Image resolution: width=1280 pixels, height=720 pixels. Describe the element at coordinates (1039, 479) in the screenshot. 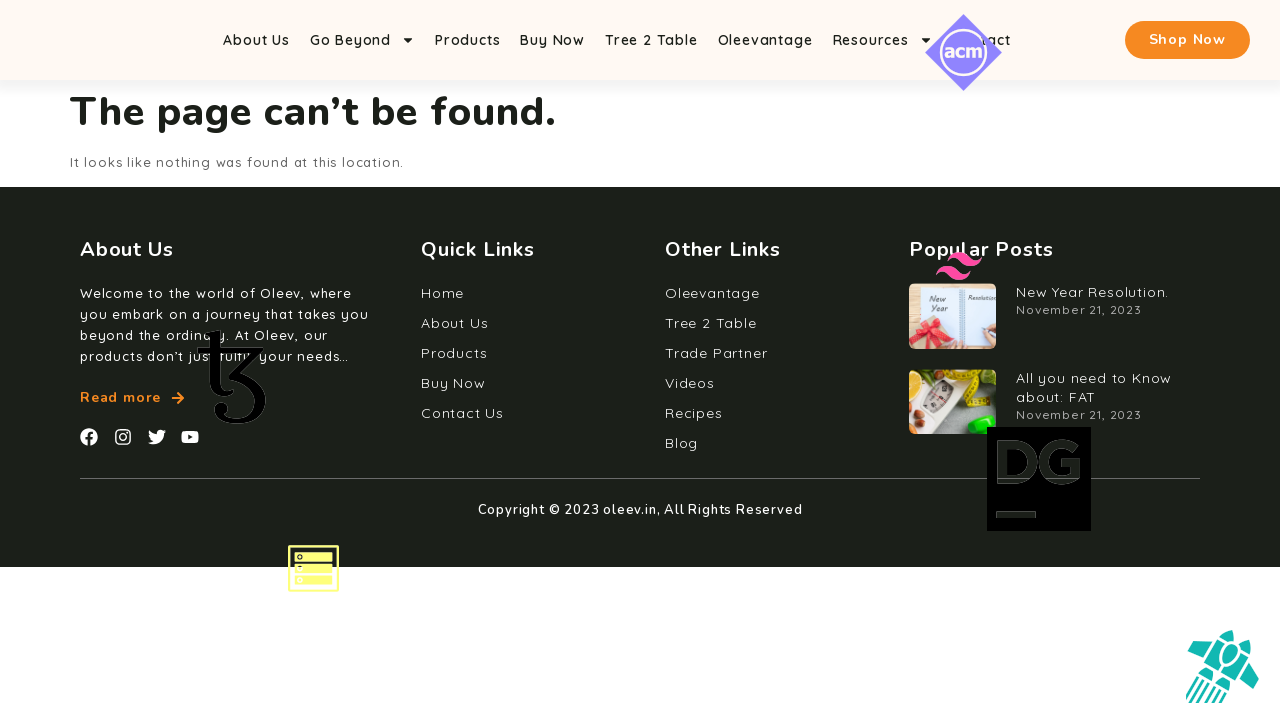

I see `open datagrip database IDE` at that location.